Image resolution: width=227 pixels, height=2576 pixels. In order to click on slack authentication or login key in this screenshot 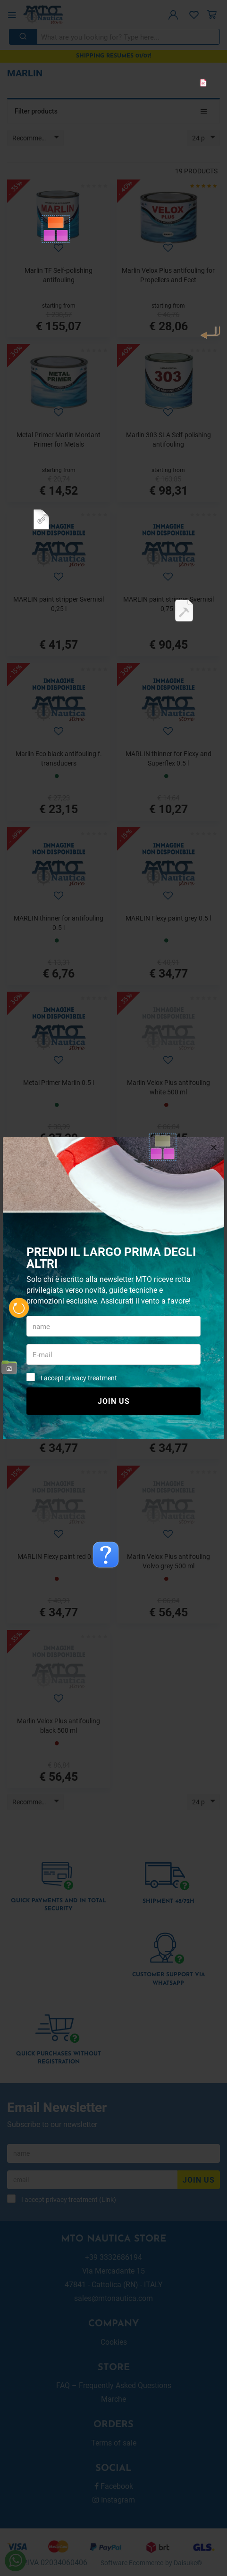, I will do `click(41, 520)`.